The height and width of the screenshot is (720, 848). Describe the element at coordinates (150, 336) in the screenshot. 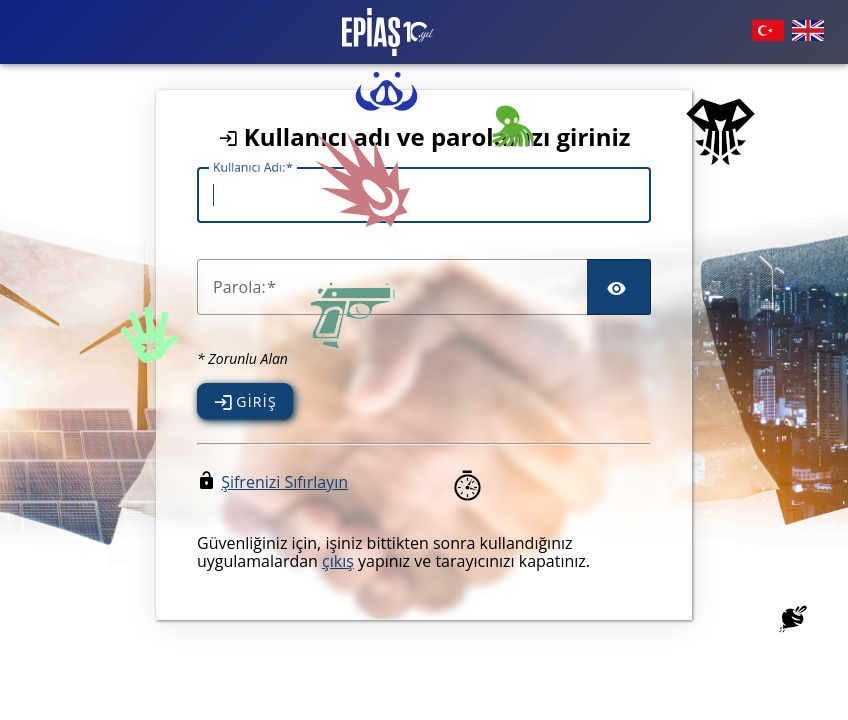

I see `activate magic or special ability` at that location.